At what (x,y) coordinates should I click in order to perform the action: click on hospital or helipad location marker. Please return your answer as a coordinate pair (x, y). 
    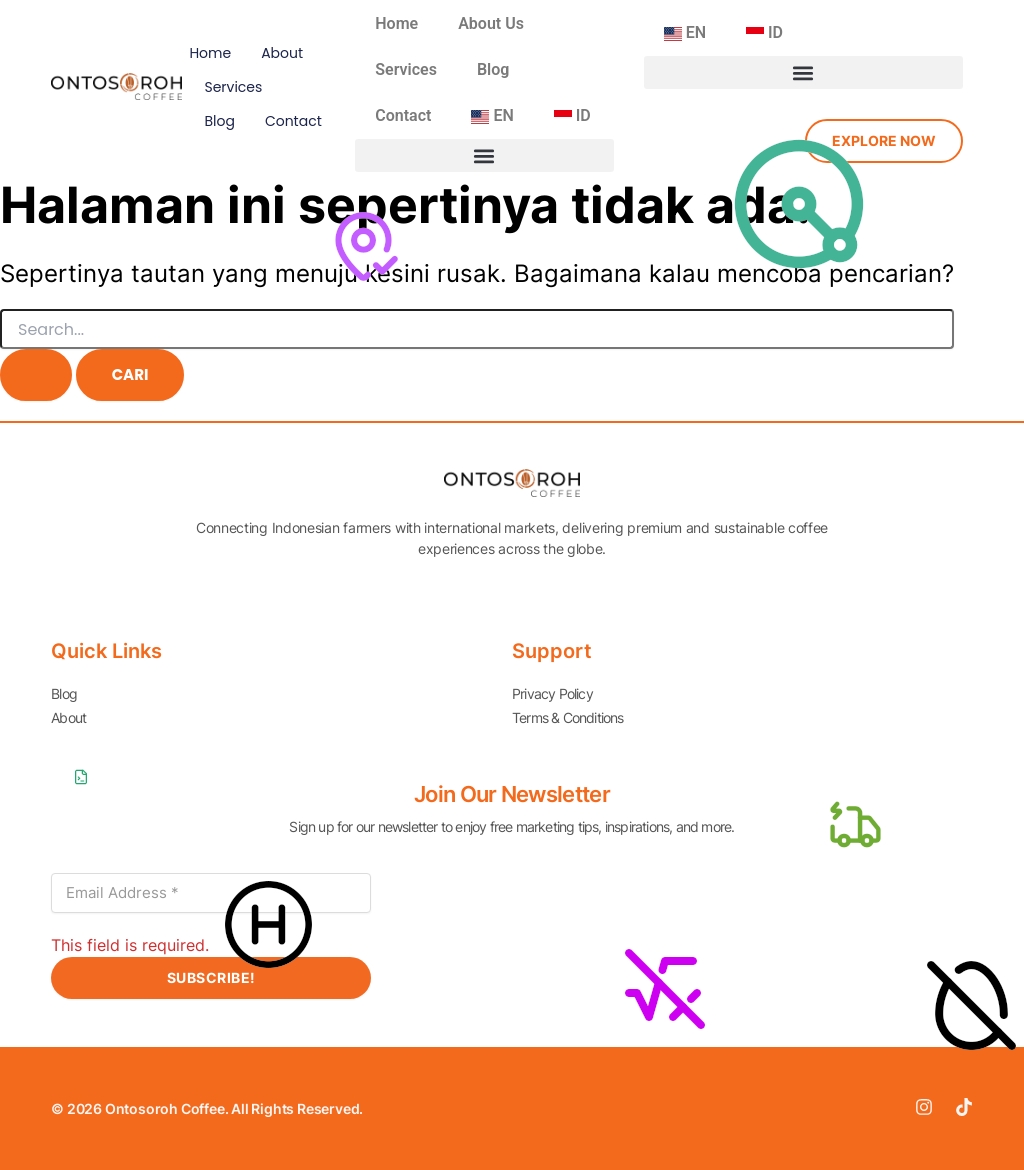
    Looking at the image, I should click on (268, 924).